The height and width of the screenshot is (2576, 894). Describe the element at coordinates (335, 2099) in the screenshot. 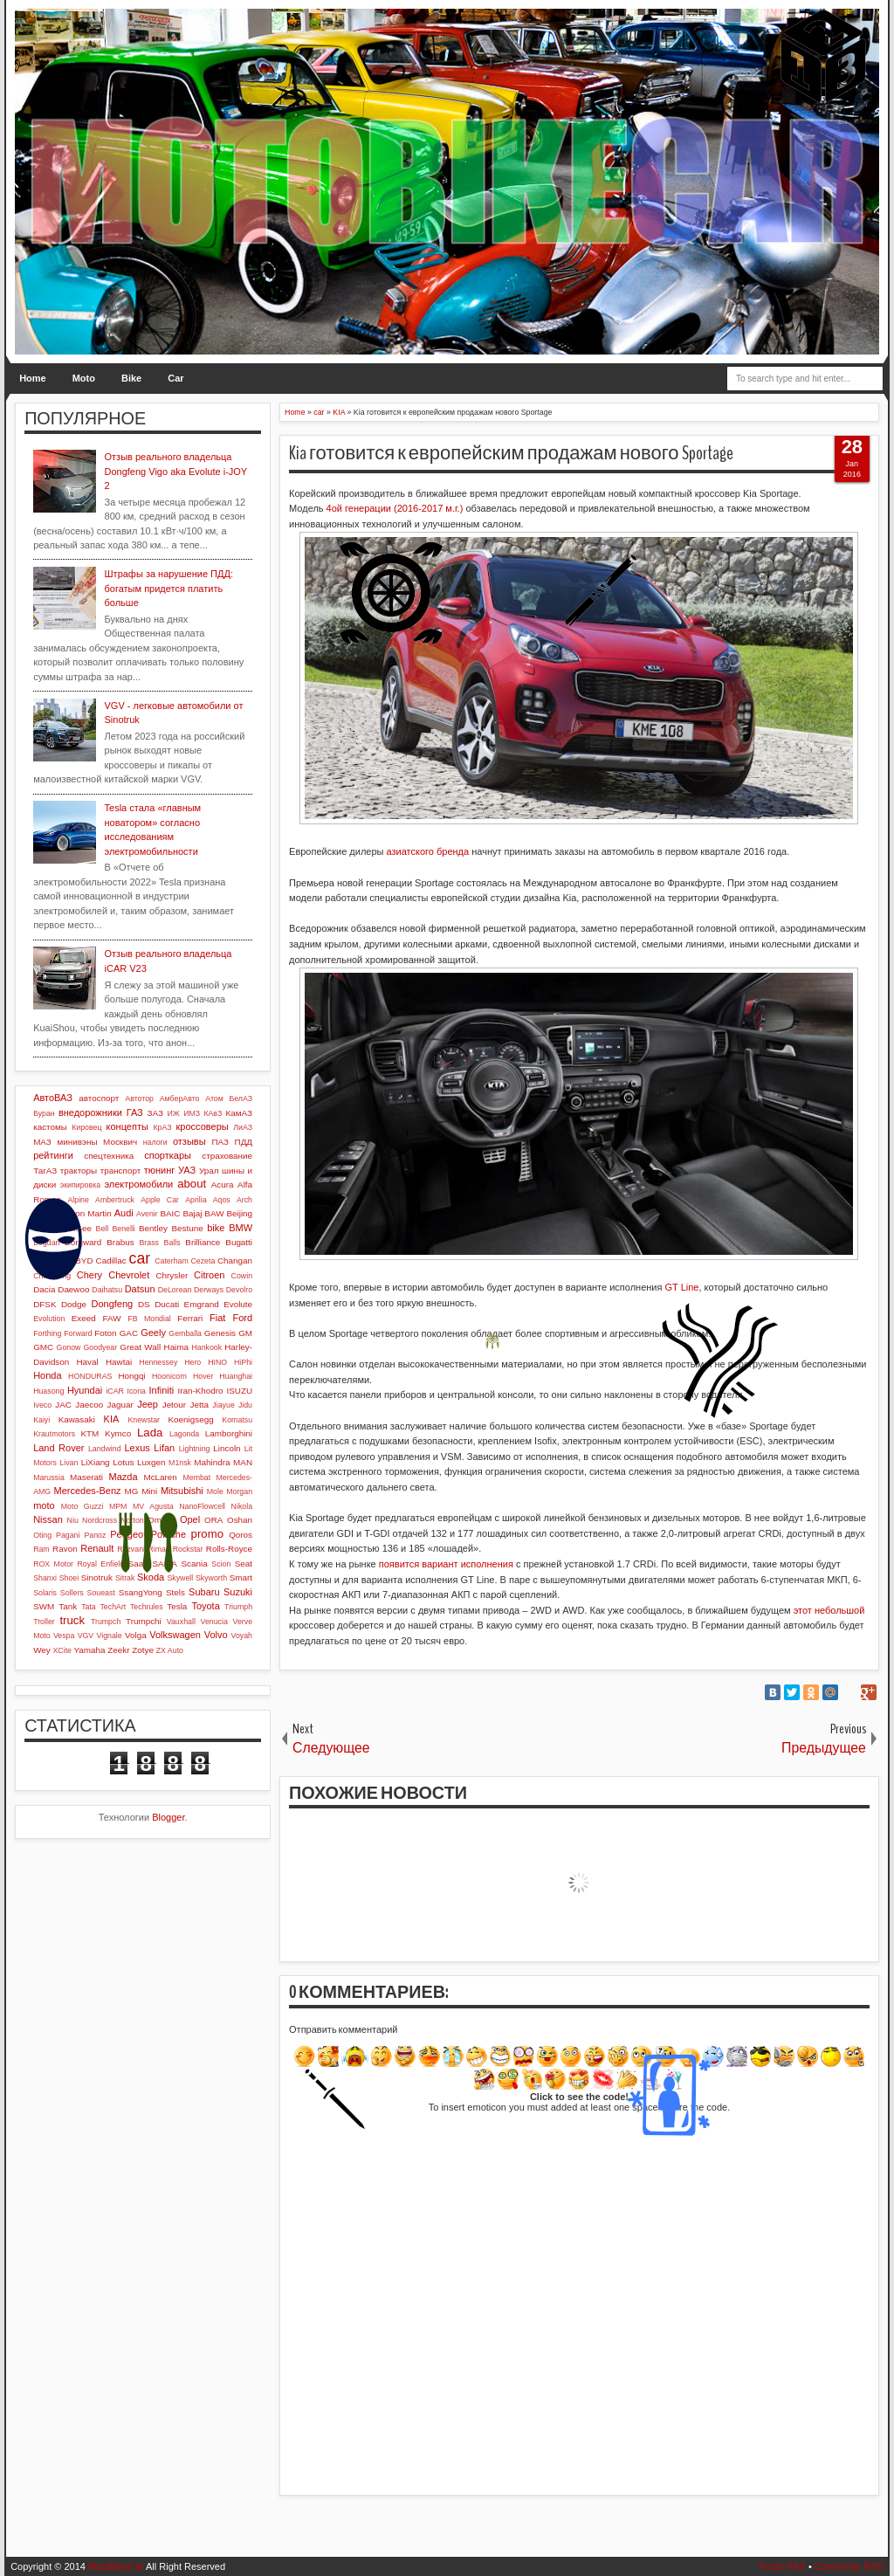

I see `equip a two-handed sword weapon` at that location.